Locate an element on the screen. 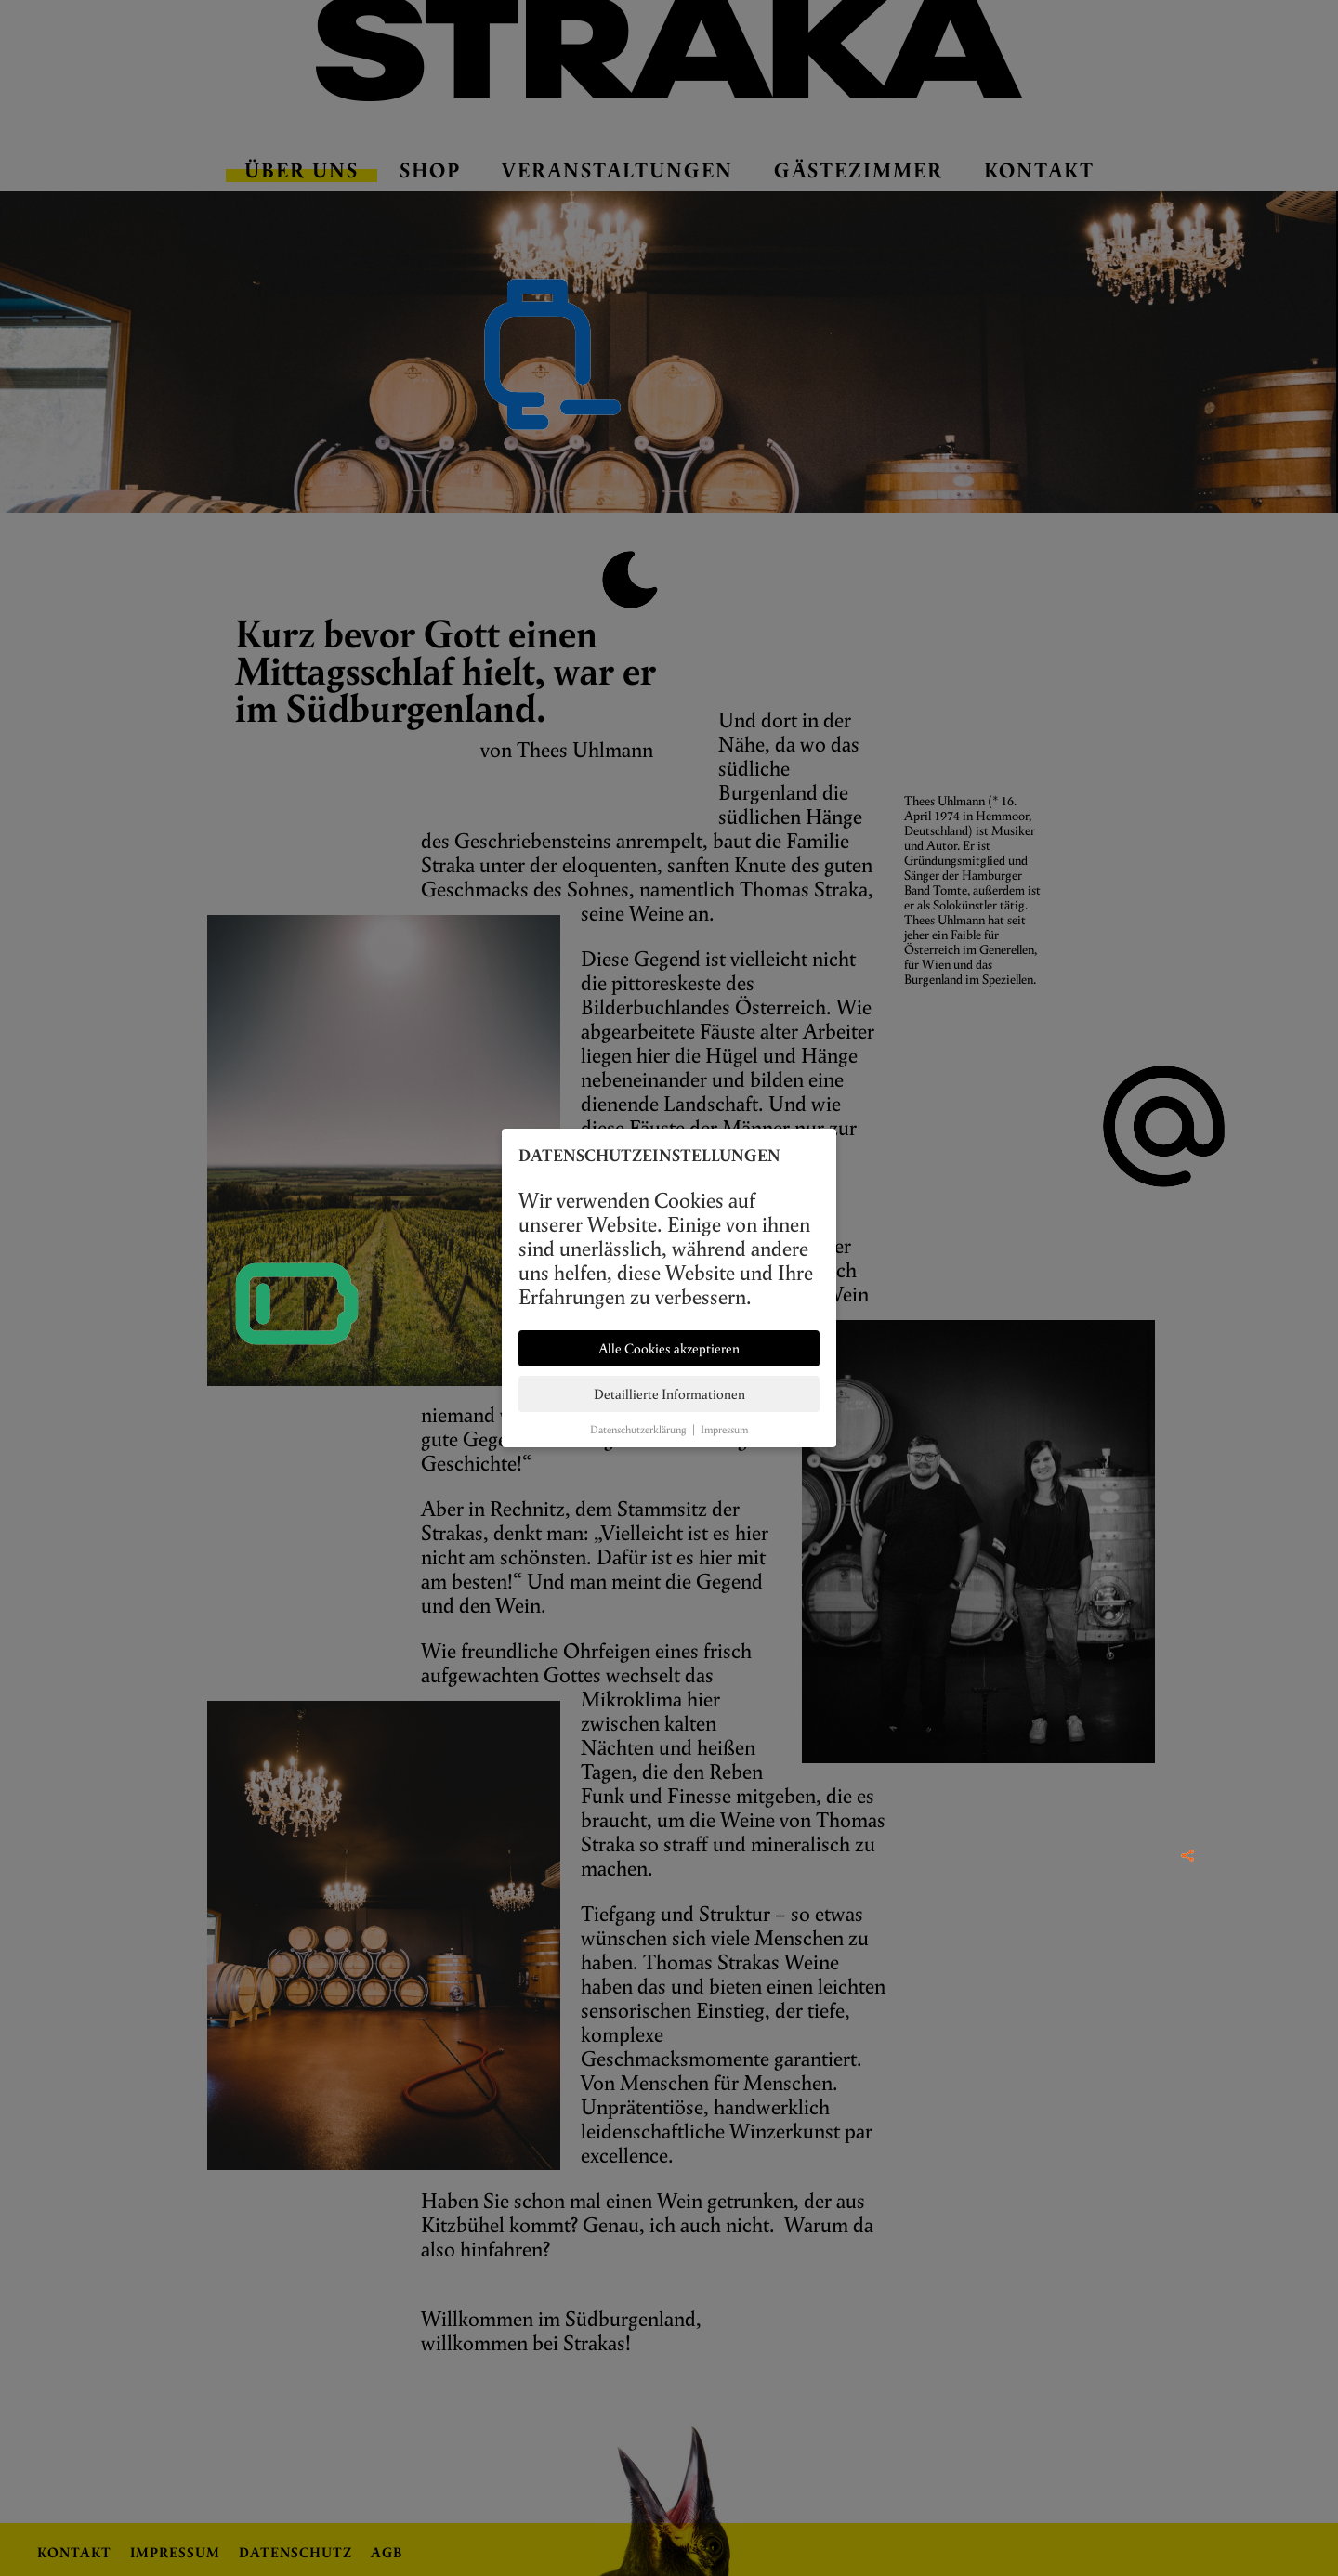  share this content with others is located at coordinates (1187, 1855).